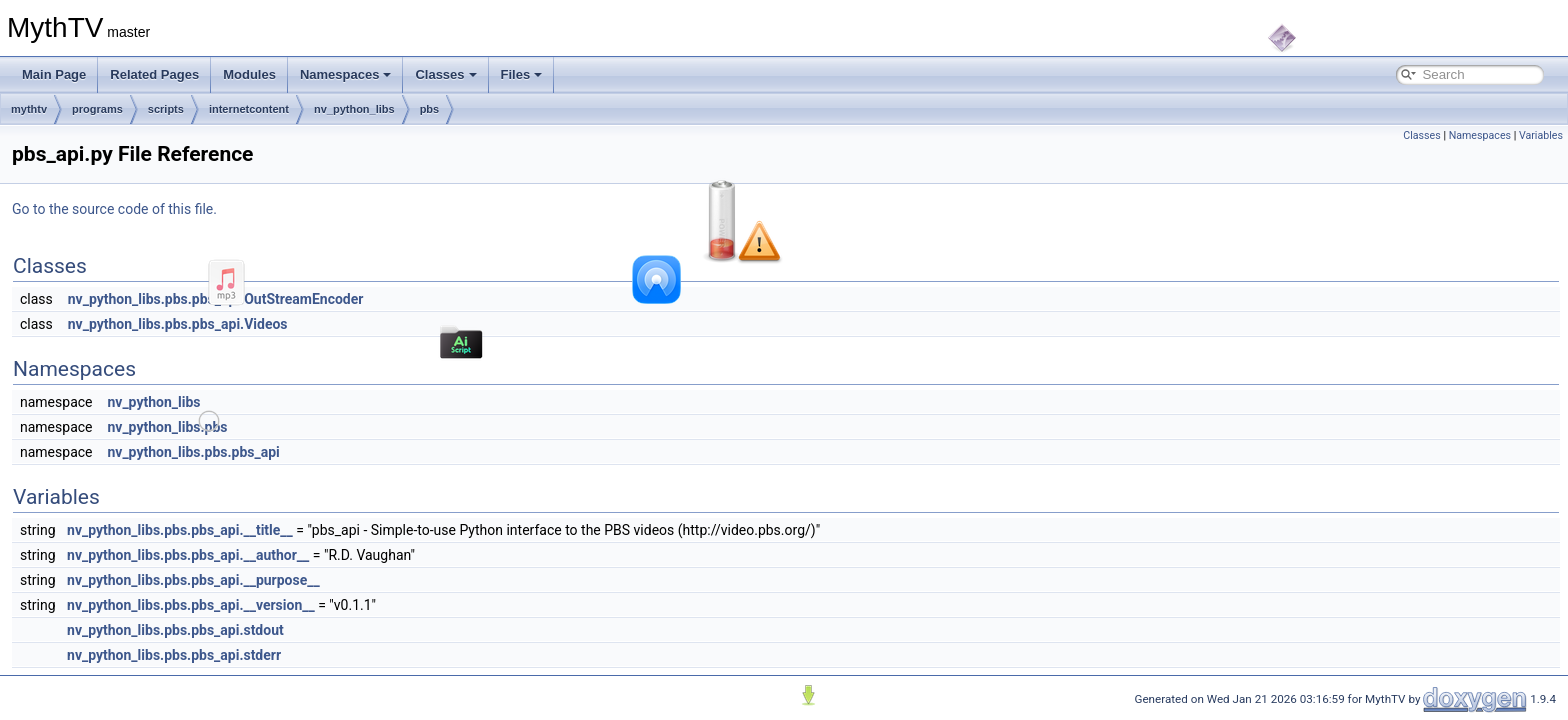 This screenshot has height=720, width=1568. What do you see at coordinates (461, 343) in the screenshot?
I see `open folder containing AI scripts` at bounding box center [461, 343].